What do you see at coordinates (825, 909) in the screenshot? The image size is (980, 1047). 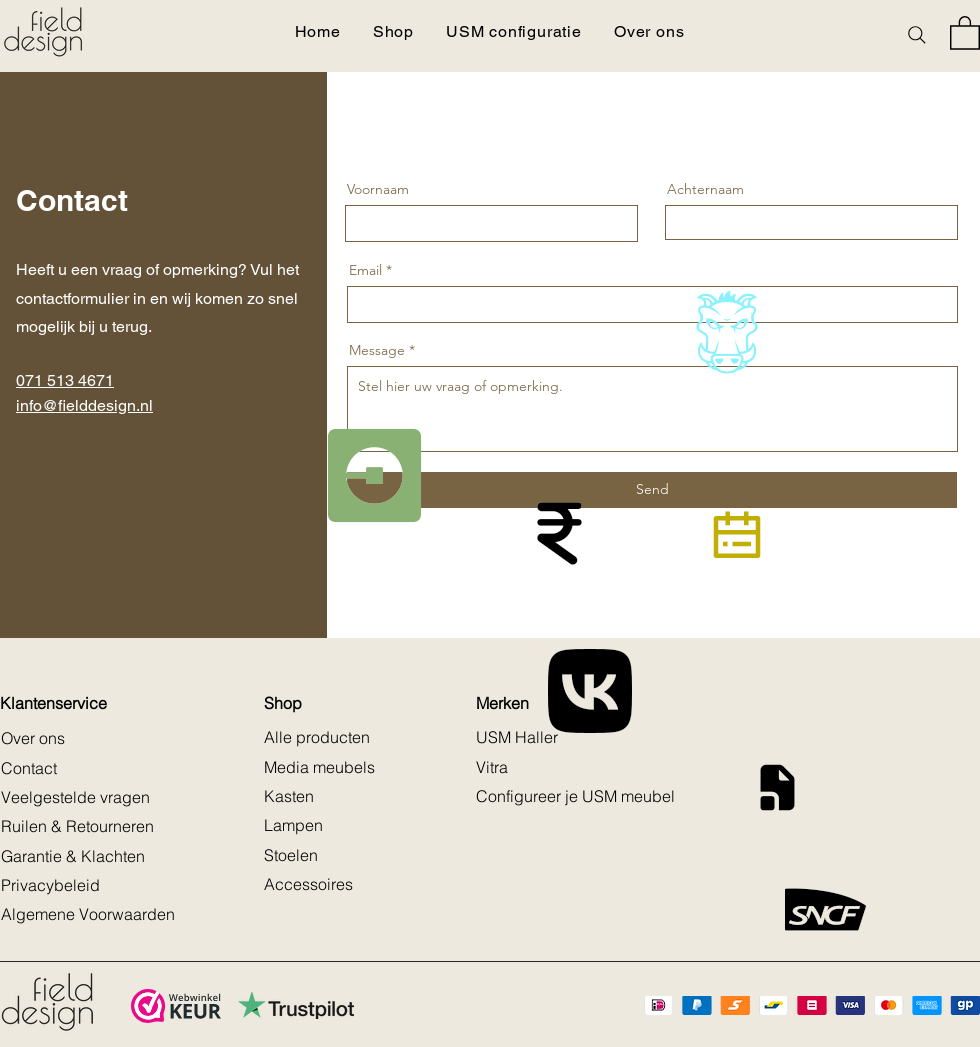 I see `open the SNCF French railway app` at bounding box center [825, 909].